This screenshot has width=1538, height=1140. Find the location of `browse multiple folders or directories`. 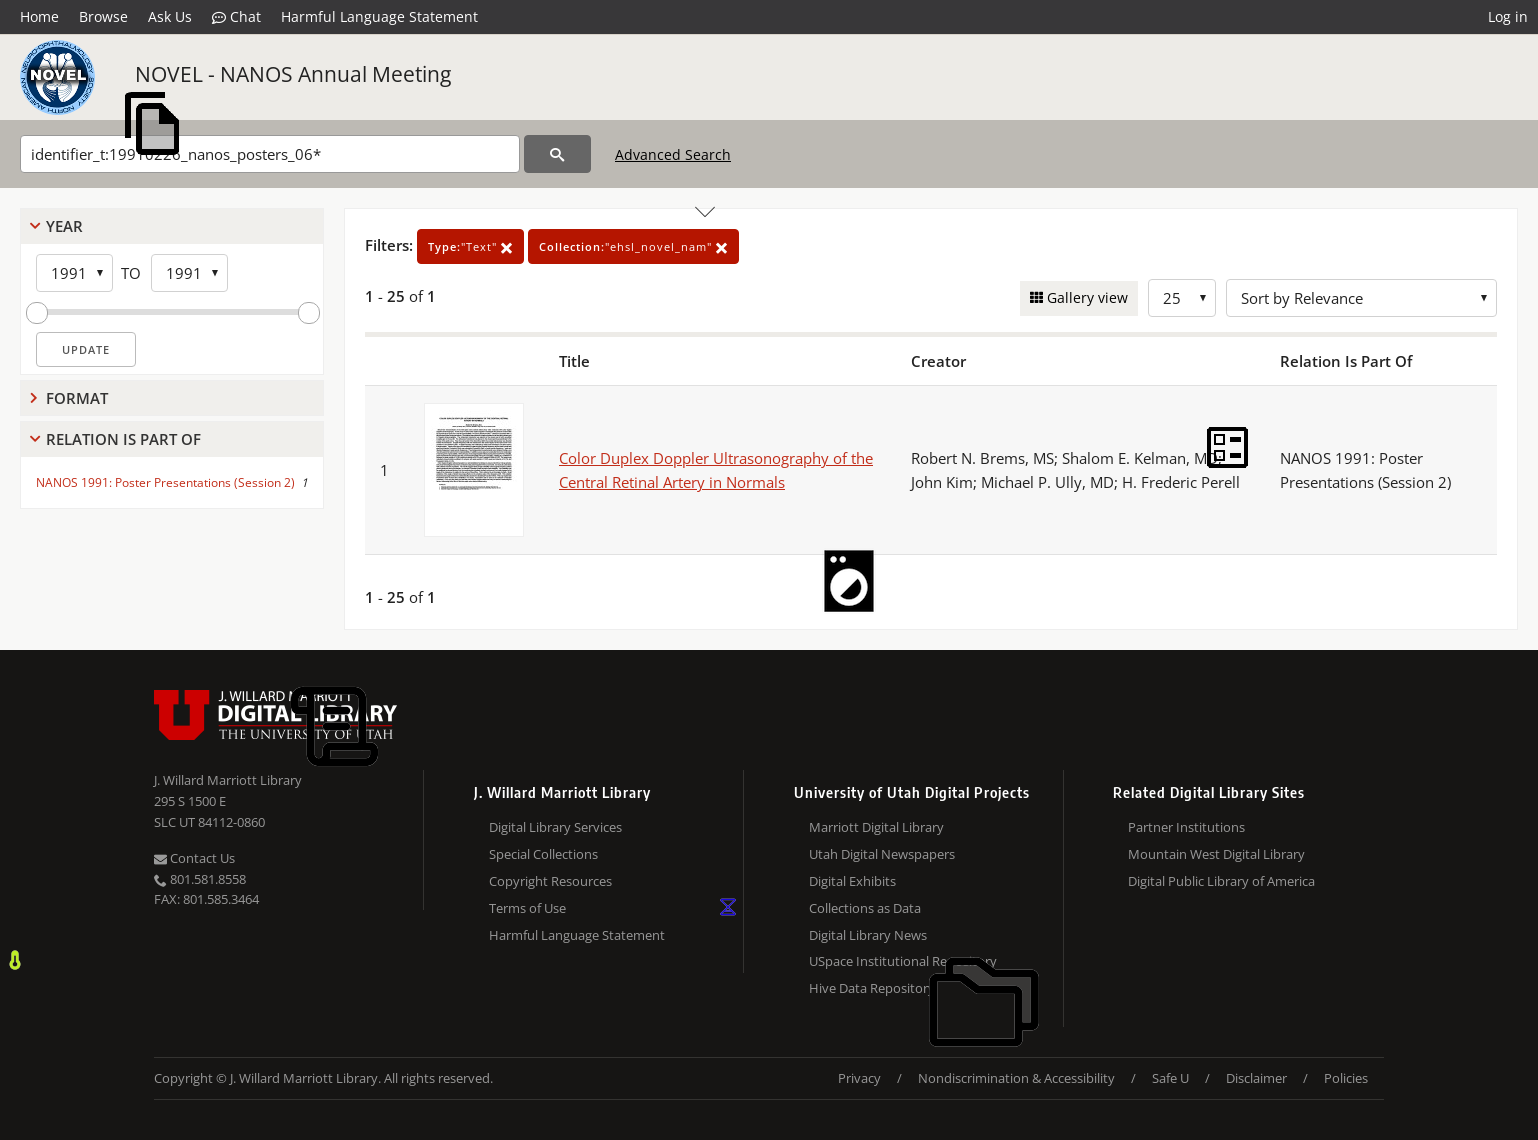

browse multiple folders or directories is located at coordinates (982, 1002).